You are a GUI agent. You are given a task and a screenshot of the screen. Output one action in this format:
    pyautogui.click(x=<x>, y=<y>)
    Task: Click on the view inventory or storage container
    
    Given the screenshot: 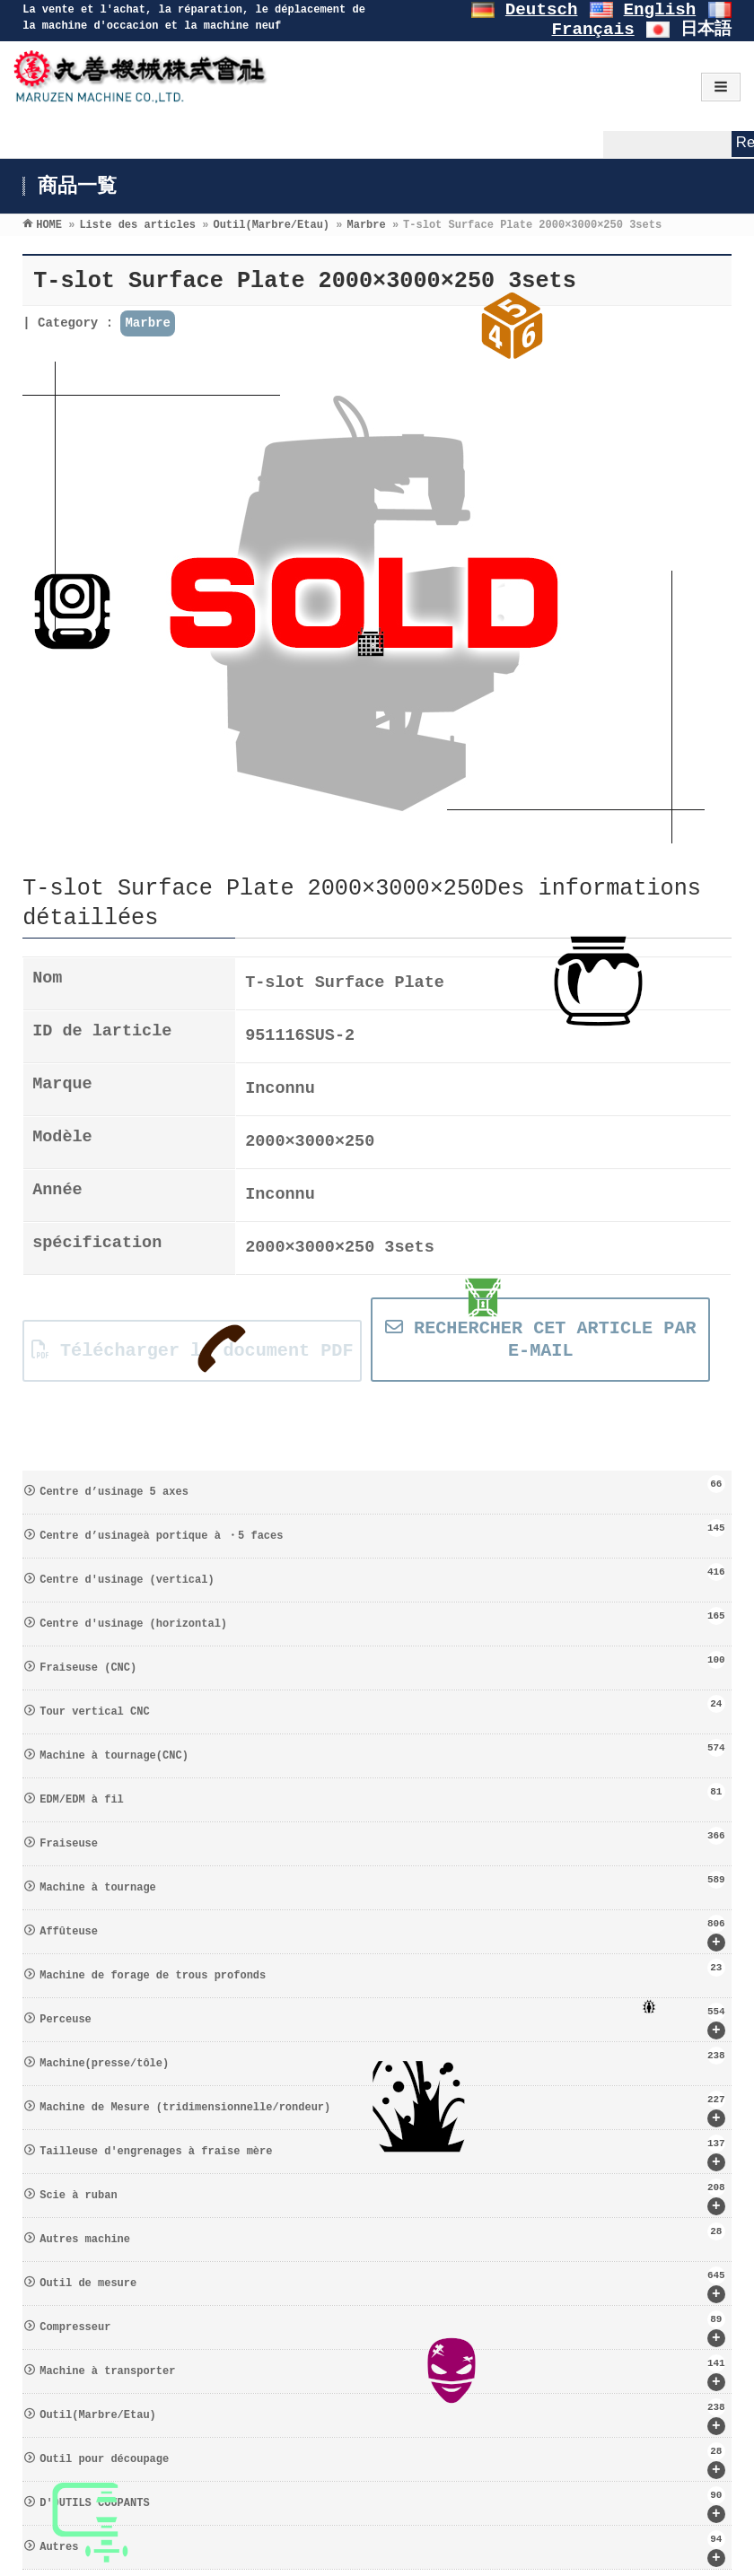 What is the action you would take?
    pyautogui.click(x=598, y=981)
    